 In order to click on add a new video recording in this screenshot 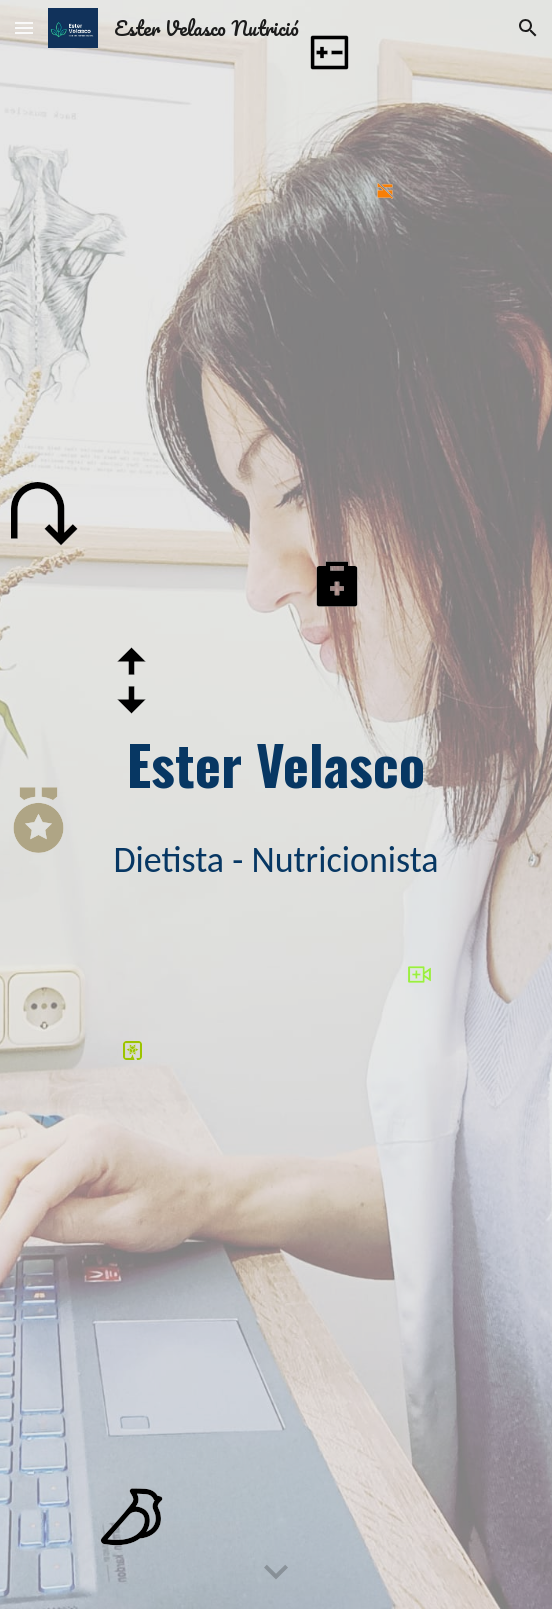, I will do `click(419, 974)`.